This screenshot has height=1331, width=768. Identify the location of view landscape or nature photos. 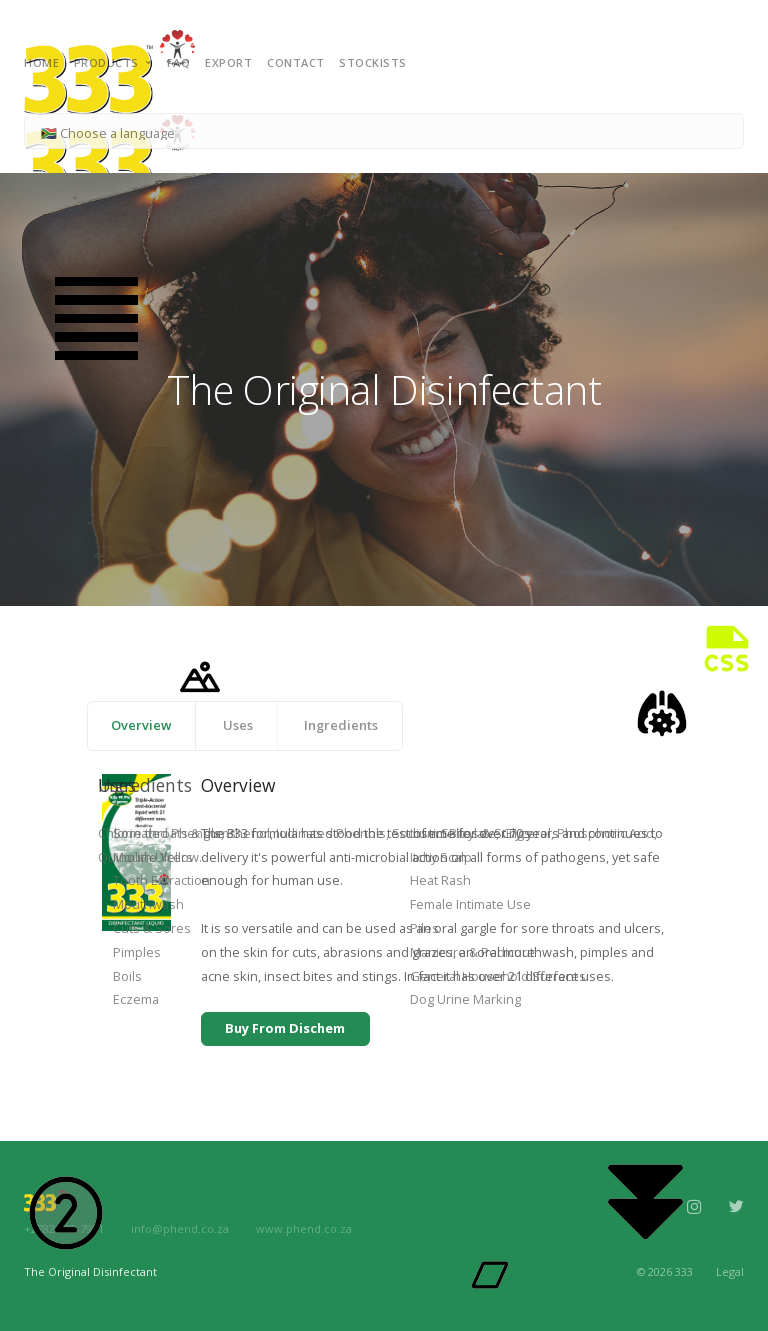
(200, 679).